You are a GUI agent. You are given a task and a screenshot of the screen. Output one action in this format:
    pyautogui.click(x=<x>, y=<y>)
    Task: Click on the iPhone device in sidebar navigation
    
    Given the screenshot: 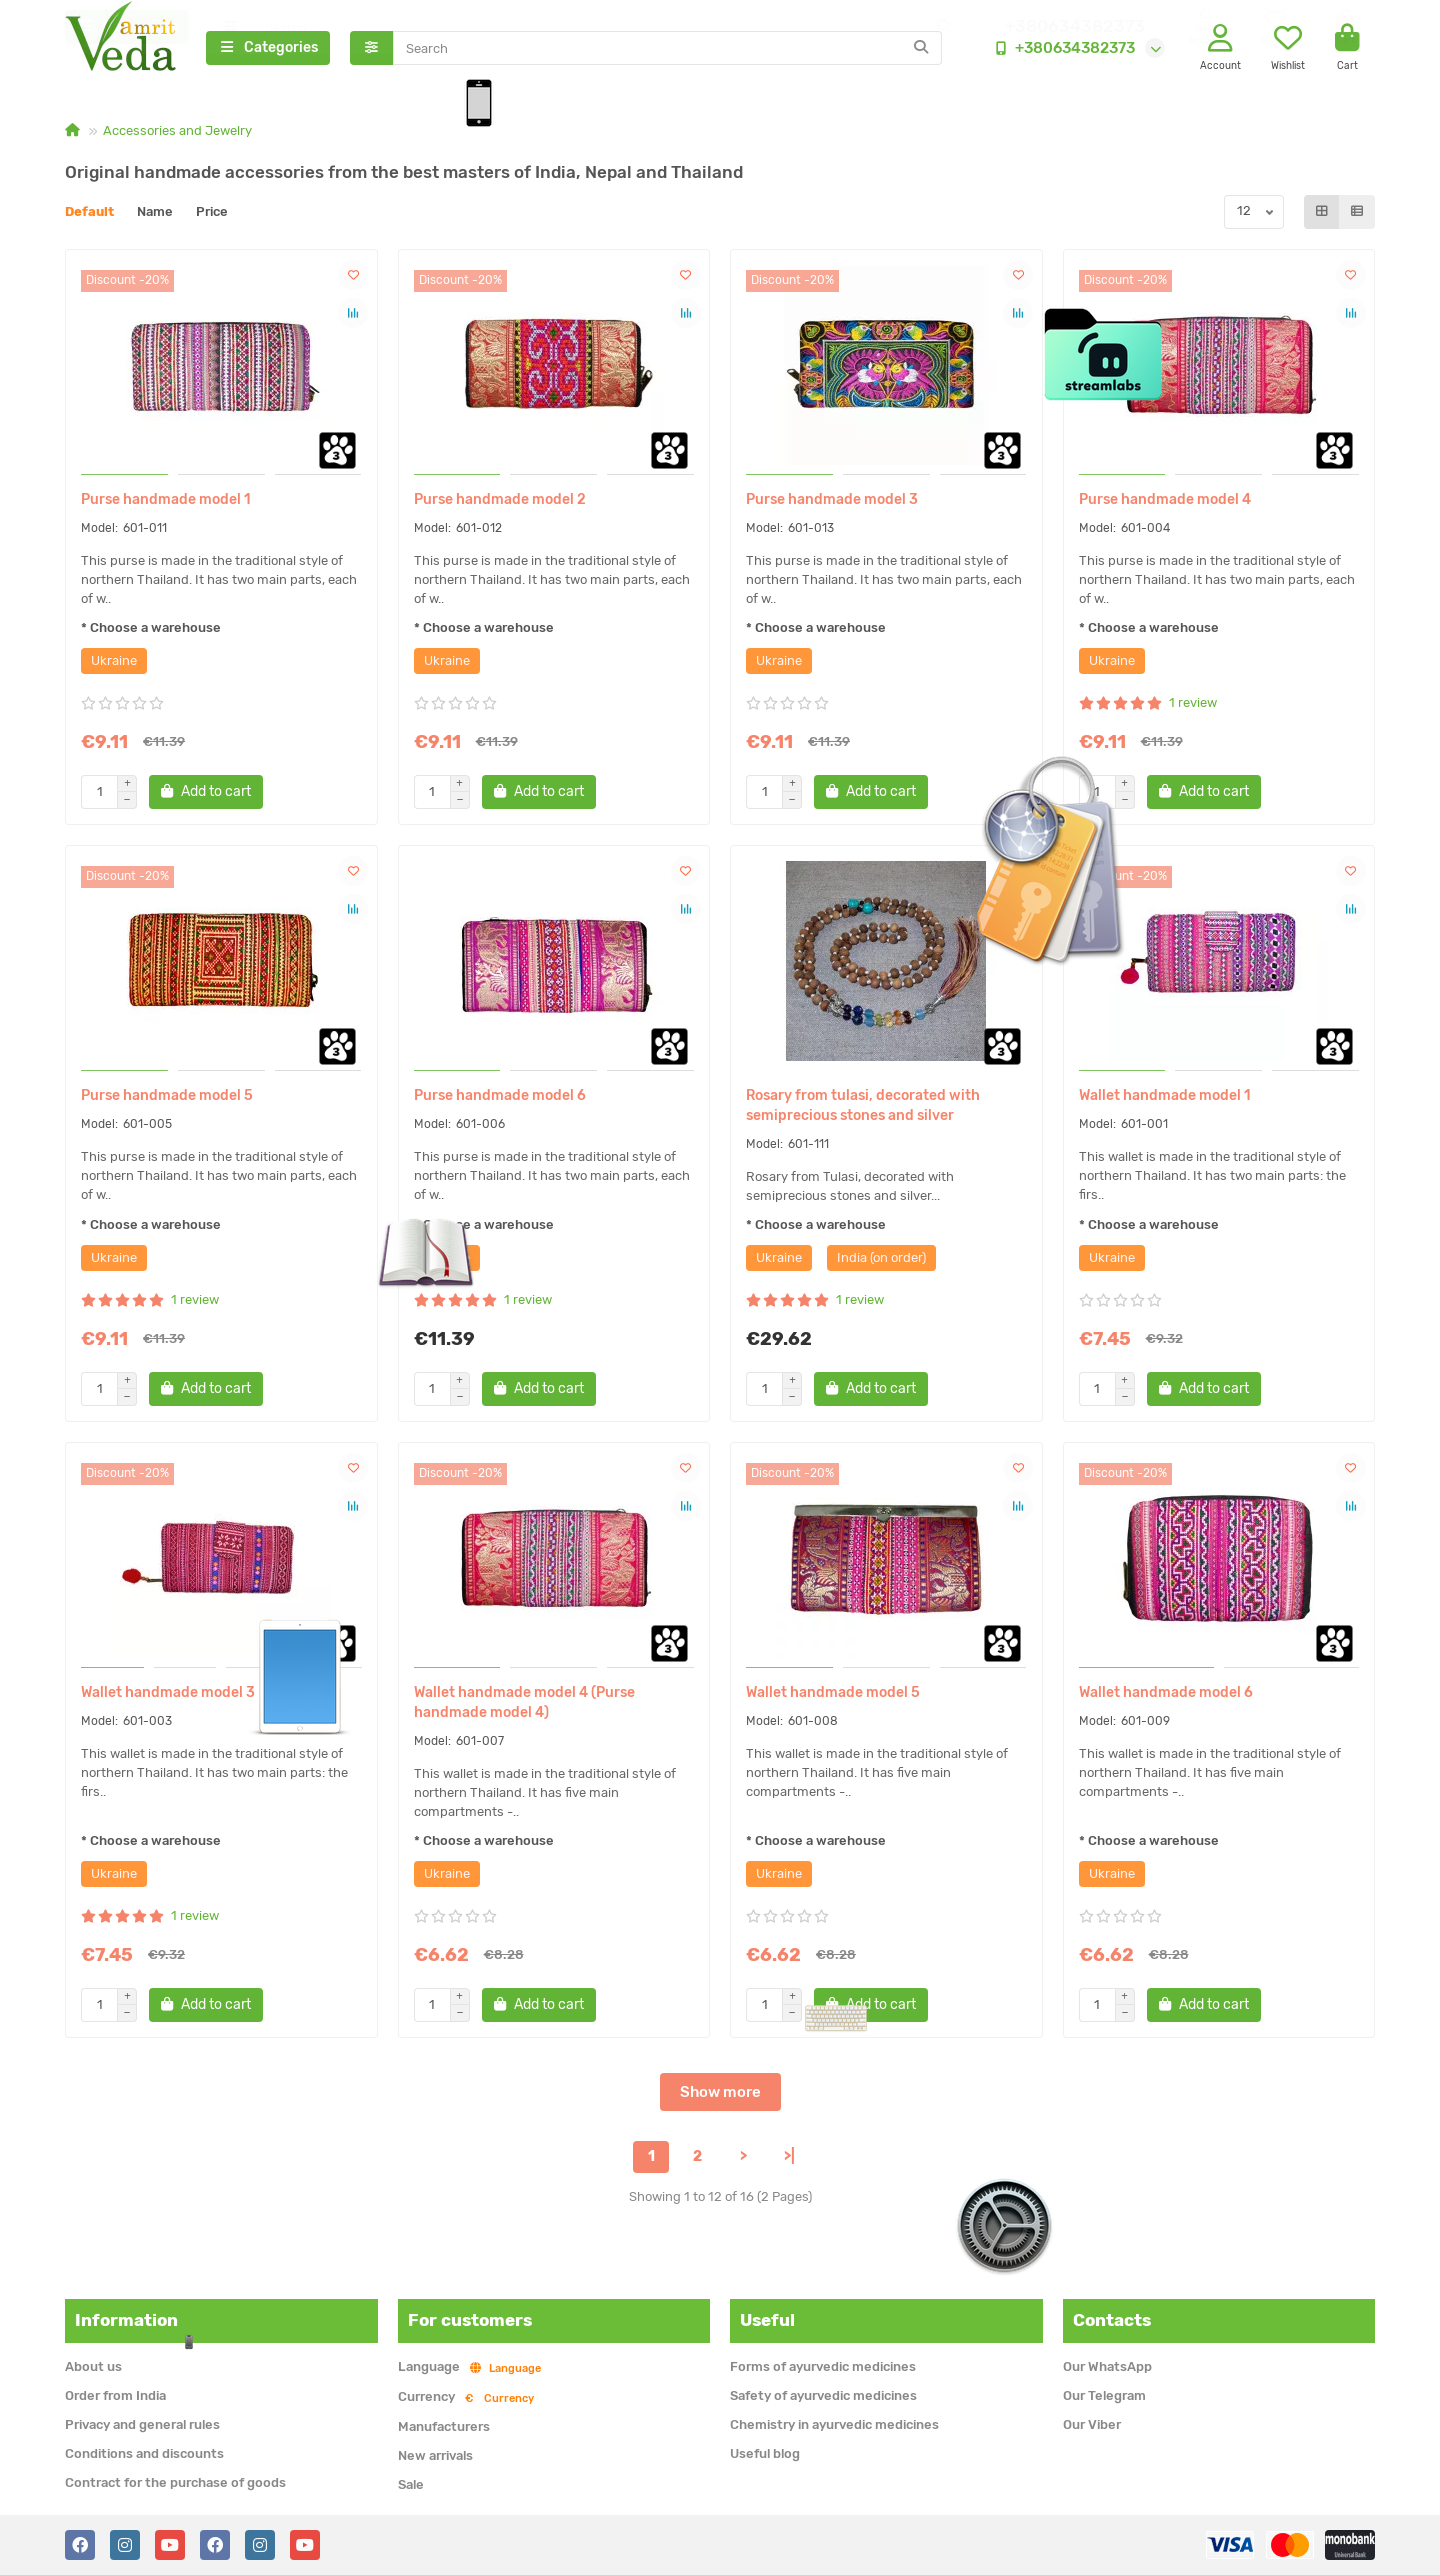 What is the action you would take?
    pyautogui.click(x=479, y=103)
    